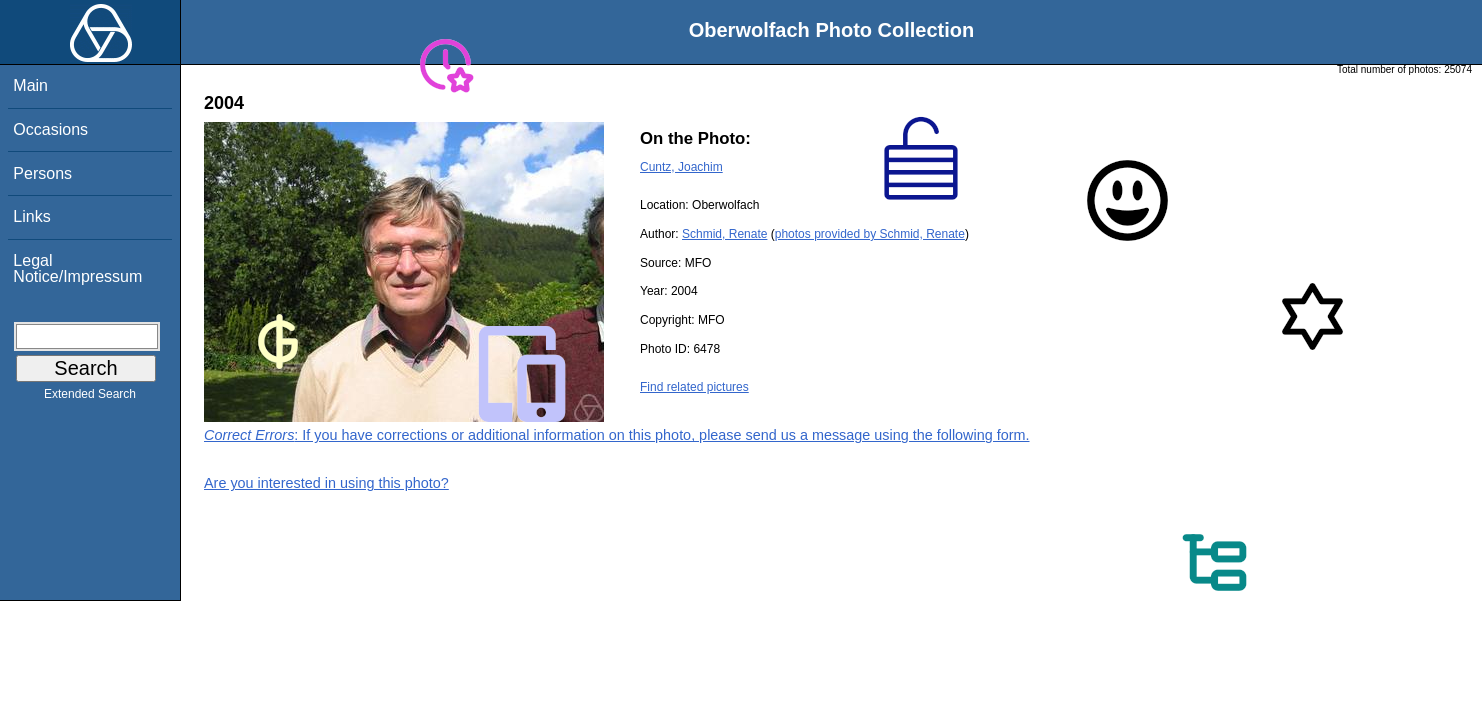  I want to click on add event to favorites, so click(445, 64).